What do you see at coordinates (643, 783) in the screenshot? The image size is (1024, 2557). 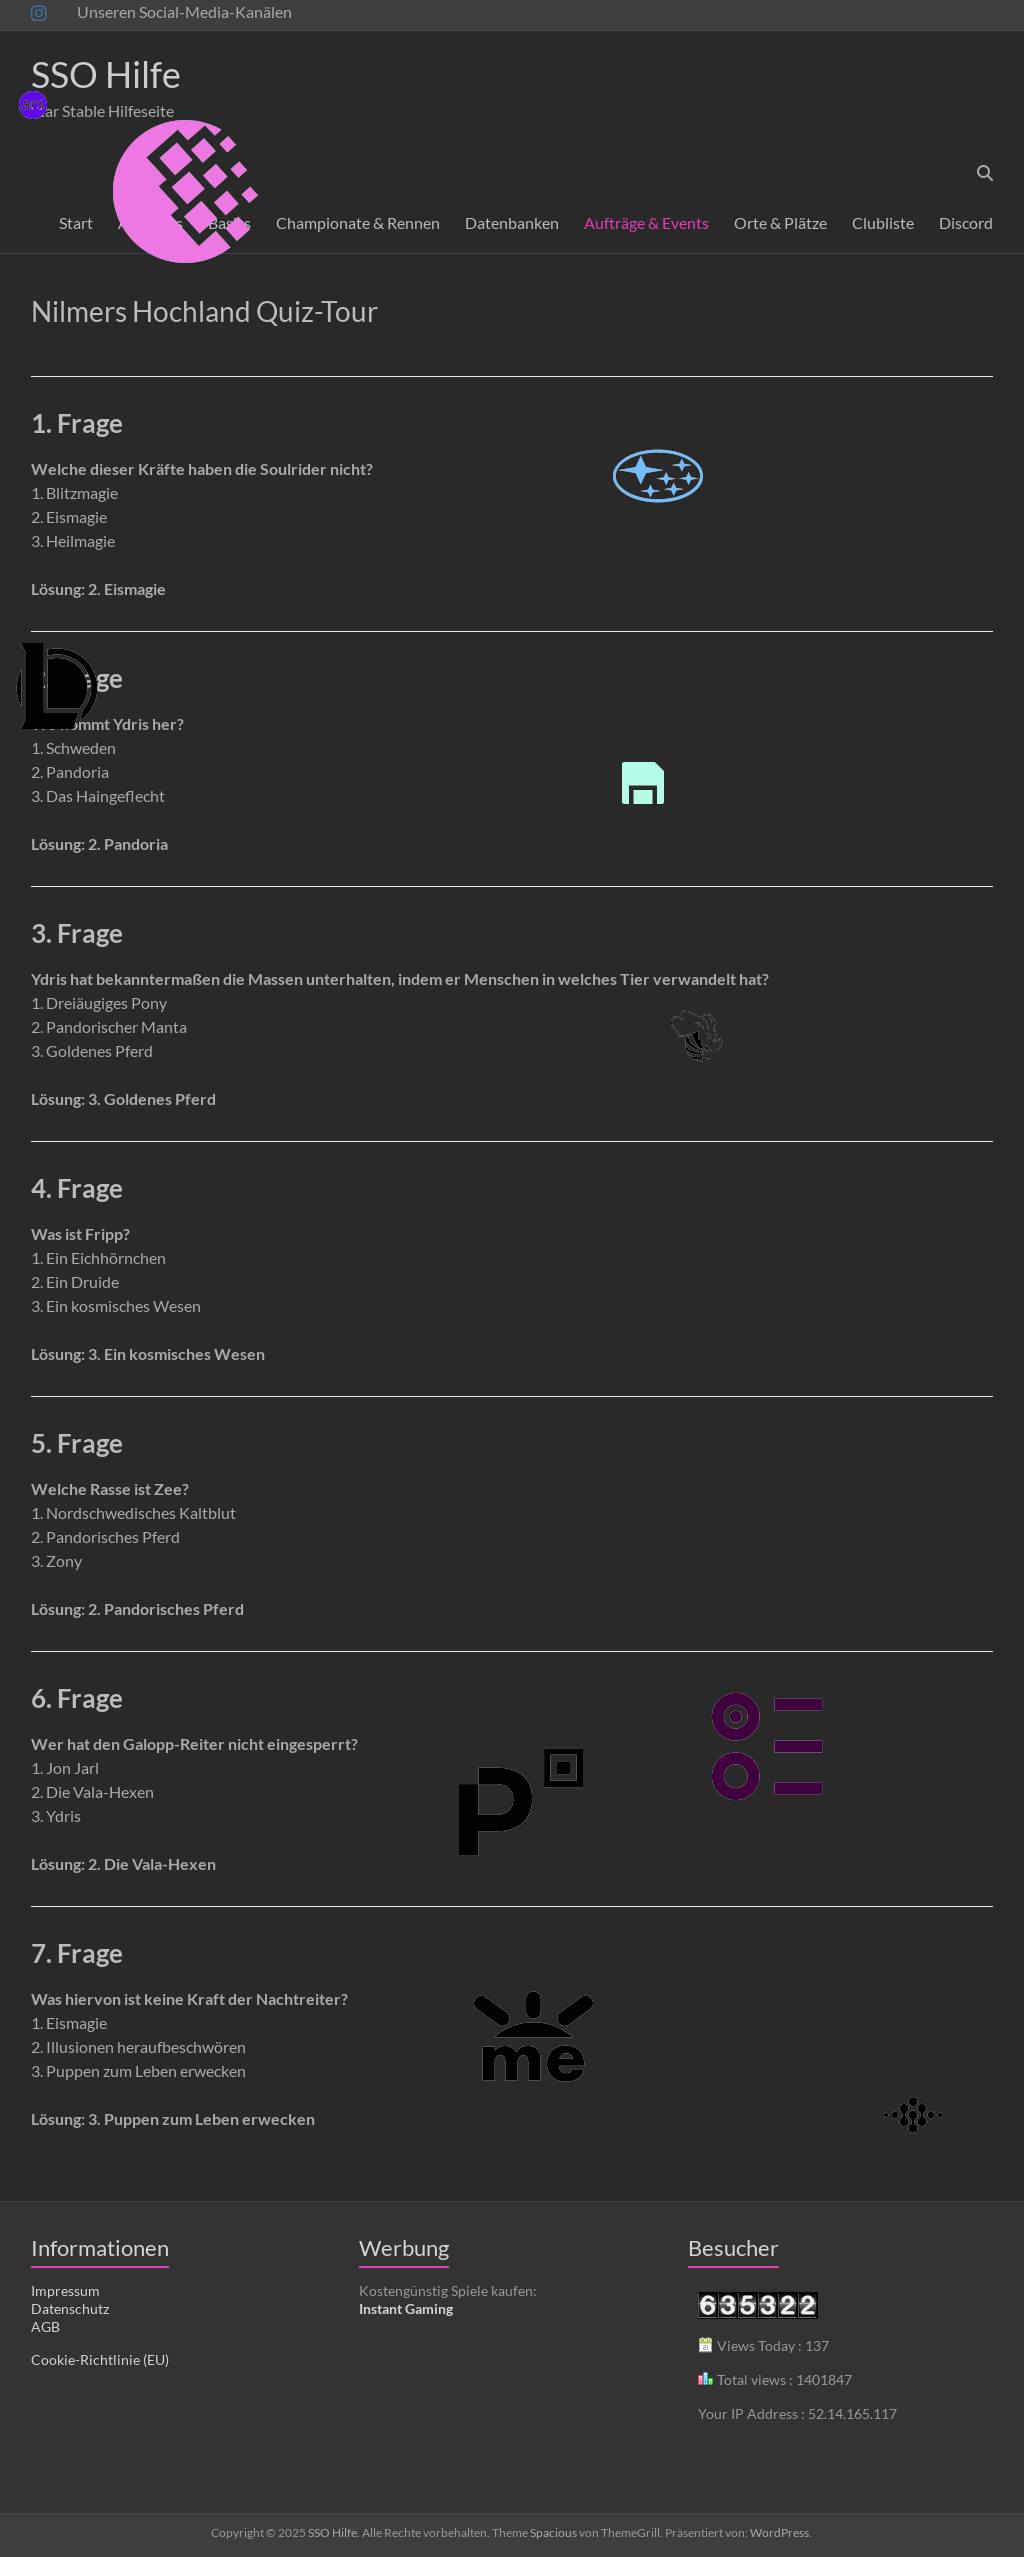 I see `save current file or document` at bounding box center [643, 783].